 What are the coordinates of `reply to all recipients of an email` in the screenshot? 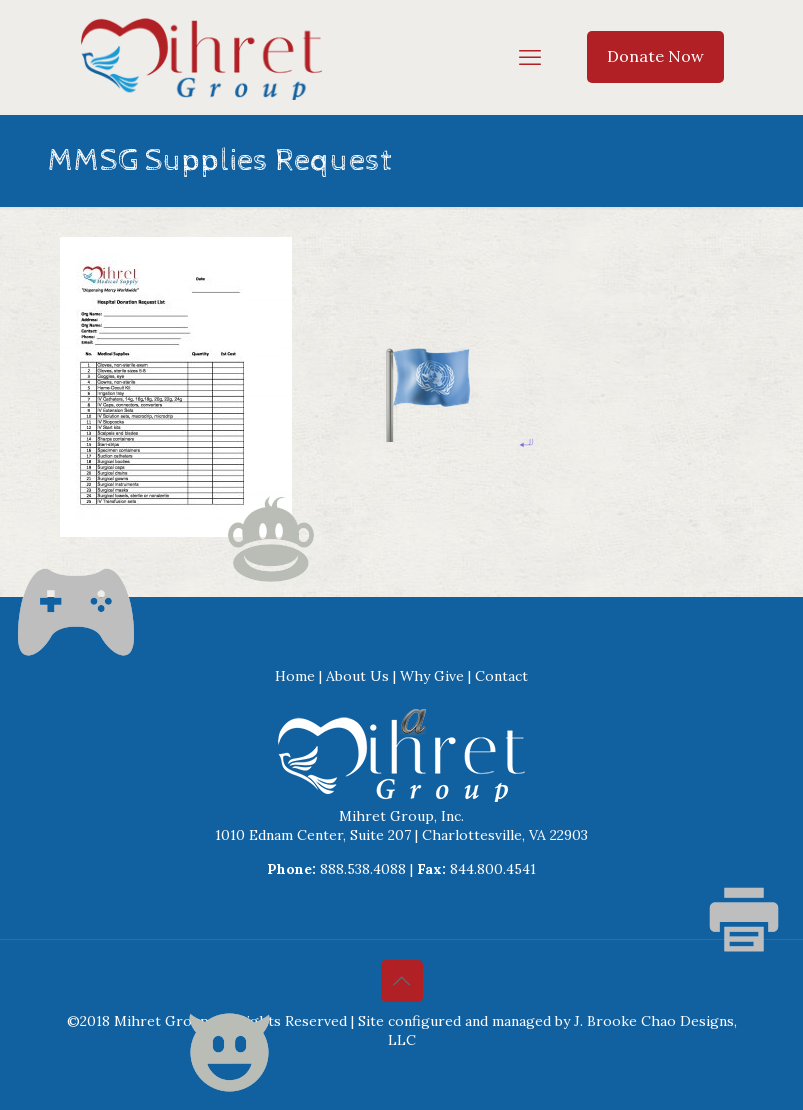 It's located at (526, 443).